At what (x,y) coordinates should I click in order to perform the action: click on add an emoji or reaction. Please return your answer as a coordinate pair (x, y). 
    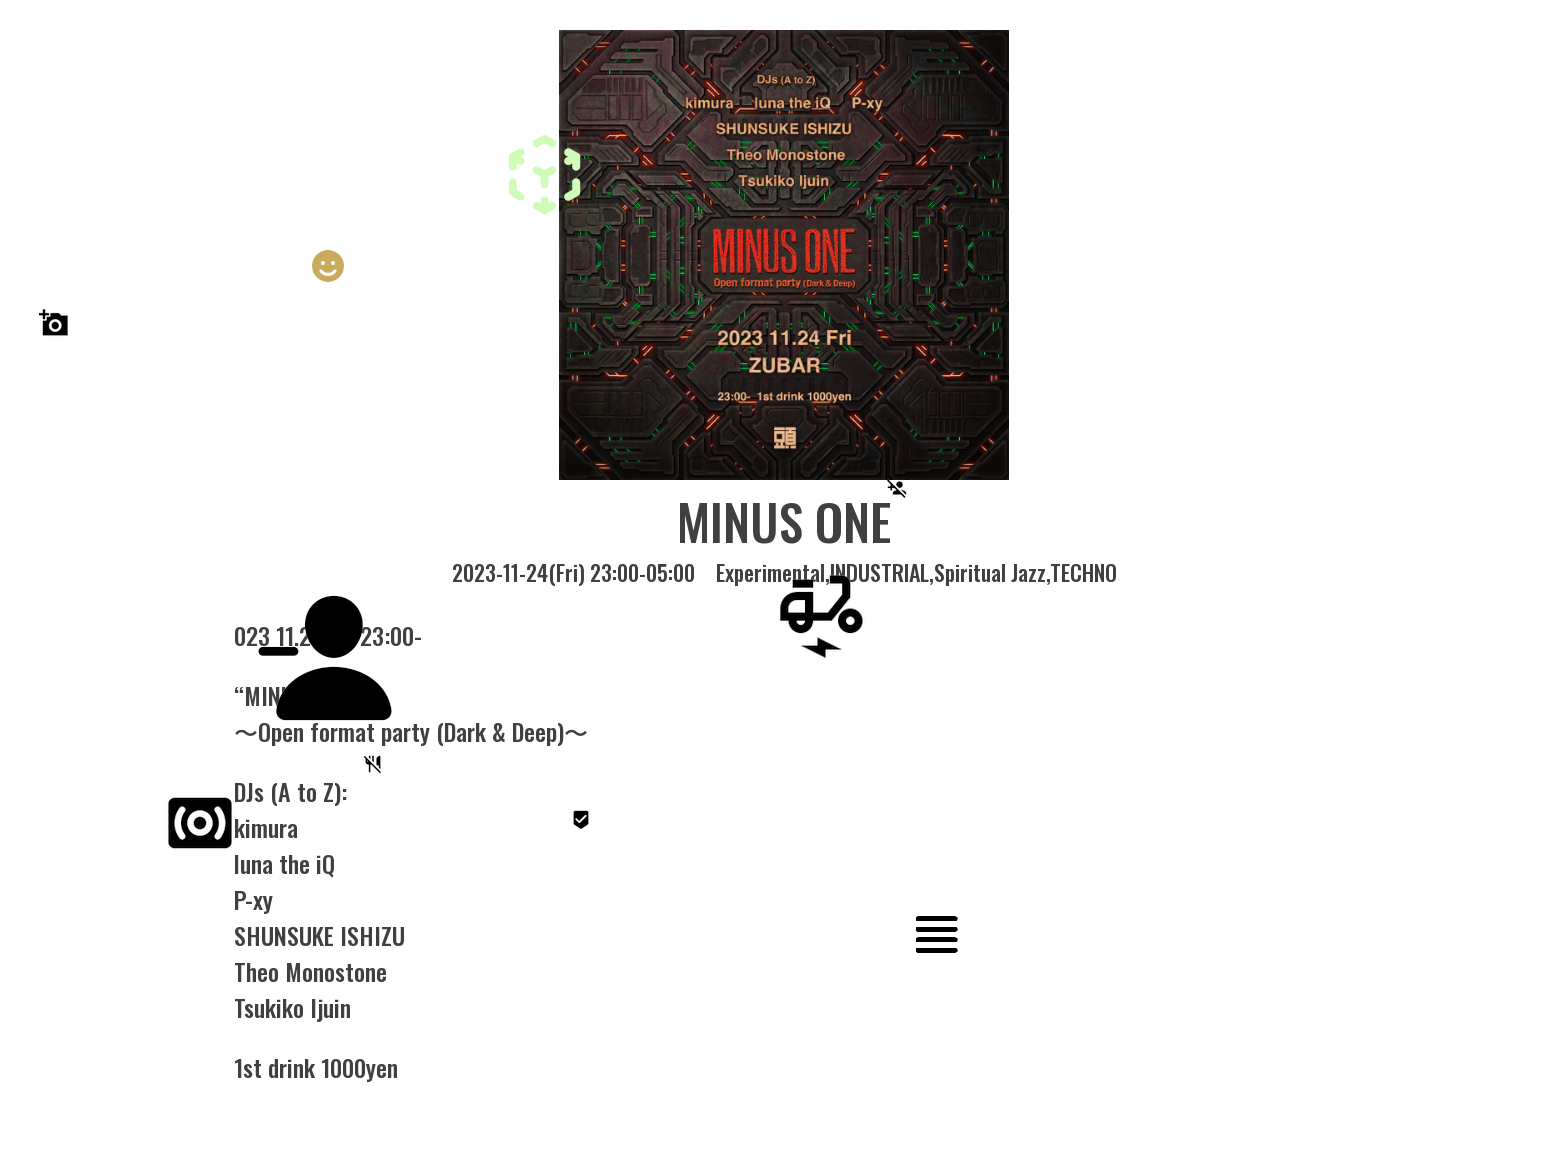
    Looking at the image, I should click on (328, 266).